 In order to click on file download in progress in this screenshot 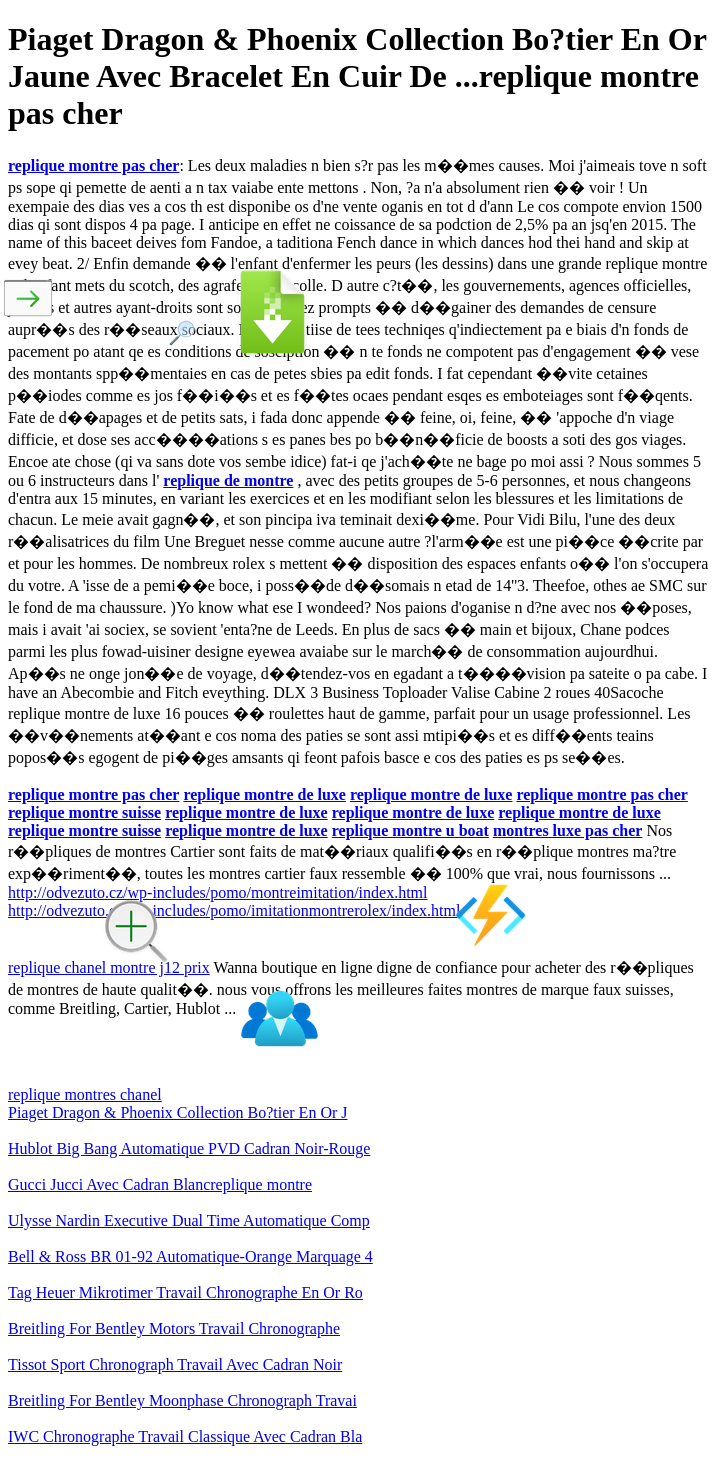, I will do `click(272, 313)`.